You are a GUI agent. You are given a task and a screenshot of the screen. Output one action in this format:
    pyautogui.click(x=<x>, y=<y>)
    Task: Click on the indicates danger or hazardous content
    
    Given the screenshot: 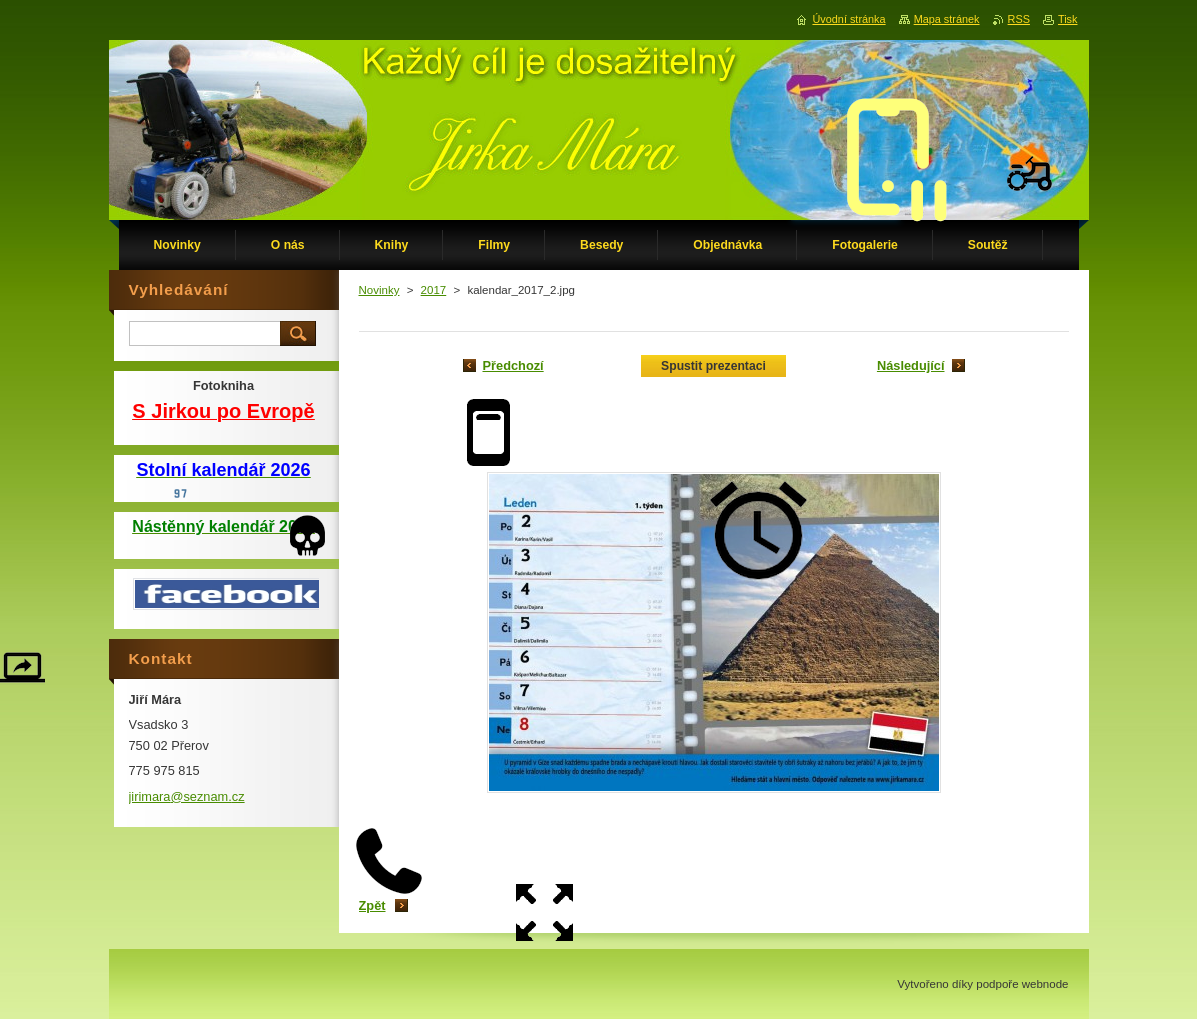 What is the action you would take?
    pyautogui.click(x=307, y=535)
    